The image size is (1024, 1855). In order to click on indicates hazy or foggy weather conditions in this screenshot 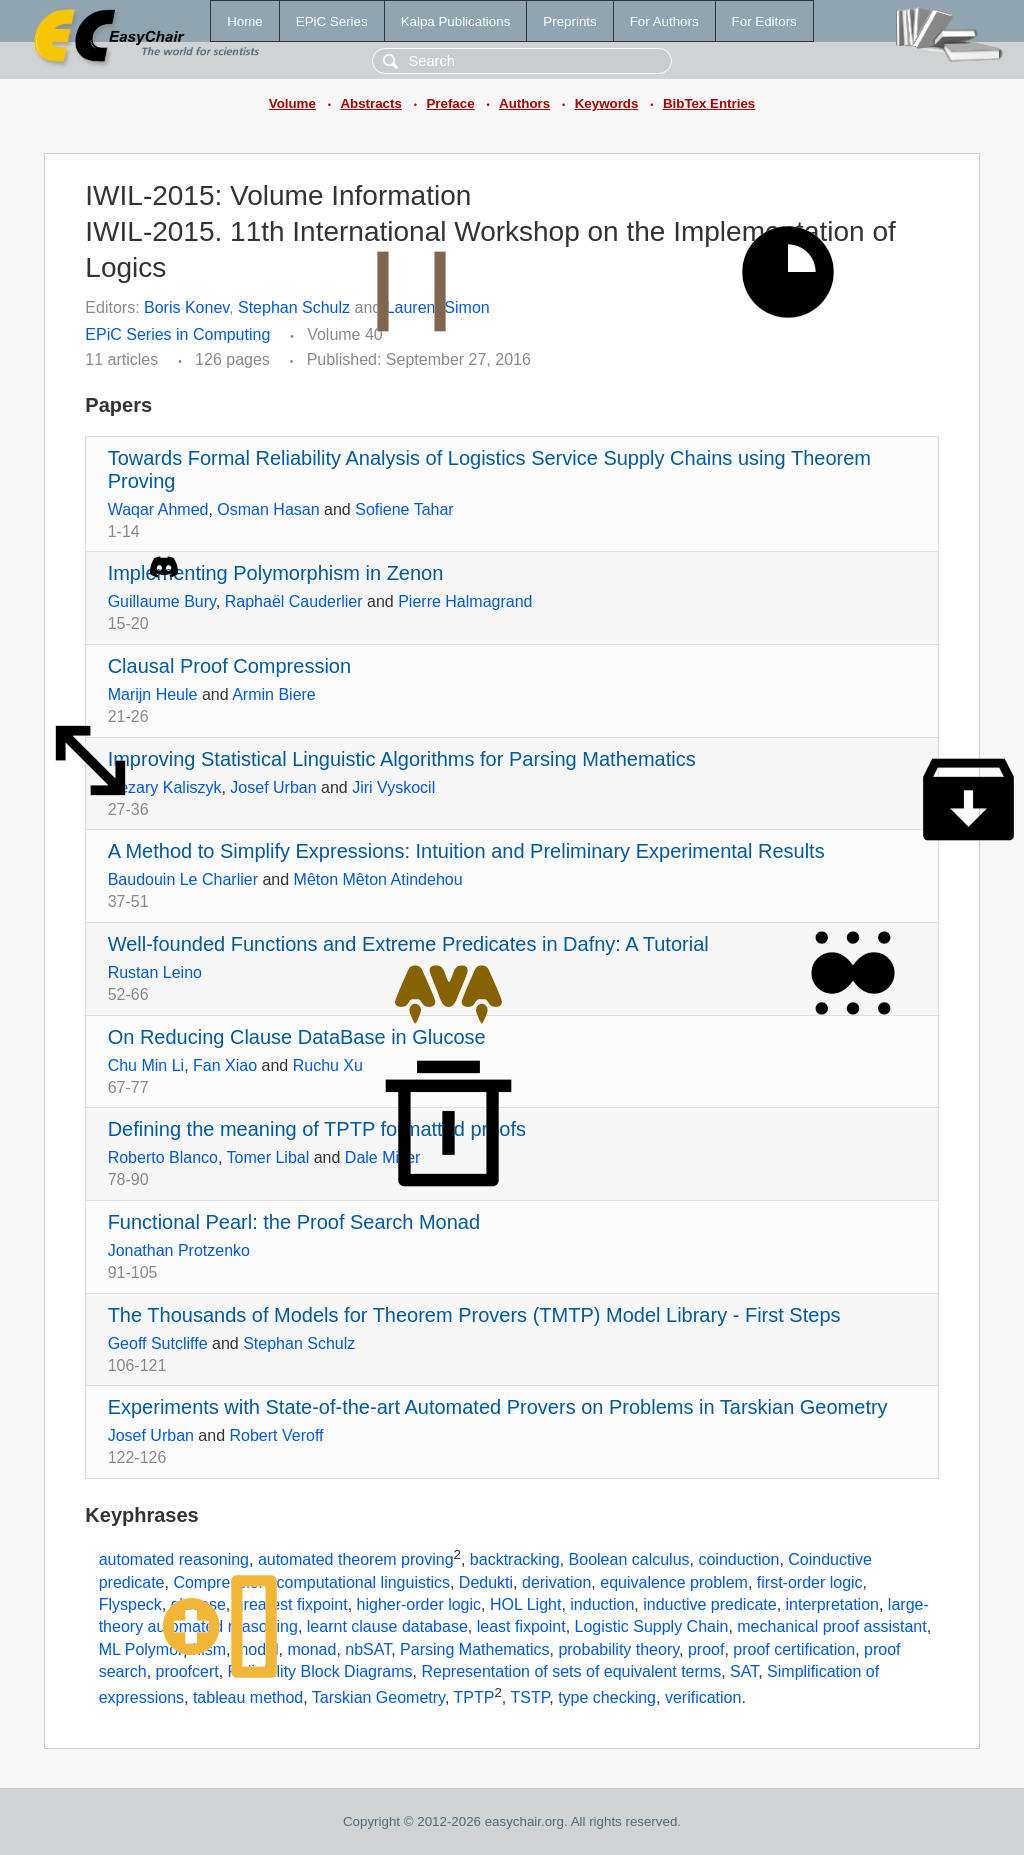, I will do `click(853, 973)`.